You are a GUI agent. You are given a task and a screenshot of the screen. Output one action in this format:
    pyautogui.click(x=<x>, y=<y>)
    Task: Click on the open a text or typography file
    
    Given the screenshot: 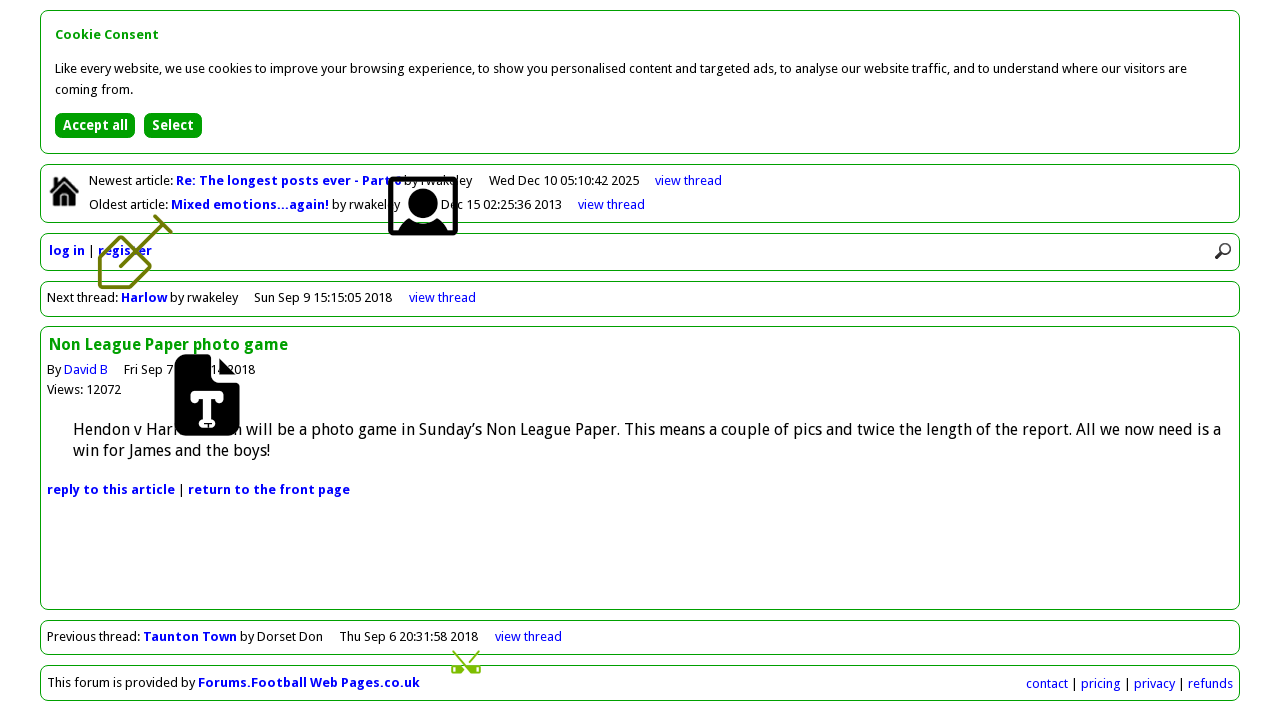 What is the action you would take?
    pyautogui.click(x=207, y=395)
    